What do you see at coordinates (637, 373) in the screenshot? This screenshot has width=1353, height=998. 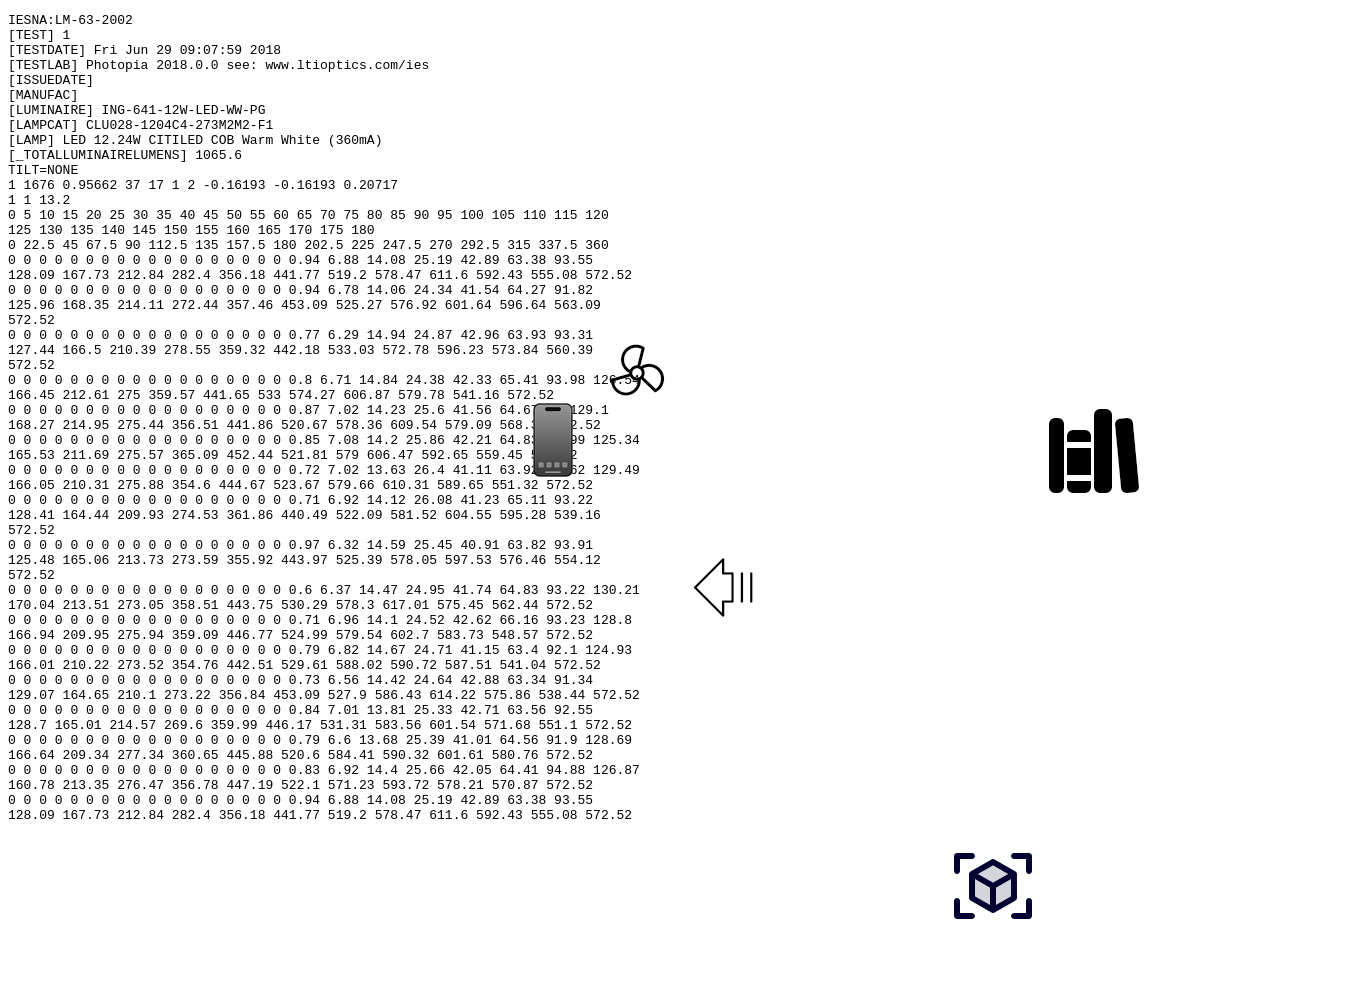 I see `adjust fan or ventilation settings` at bounding box center [637, 373].